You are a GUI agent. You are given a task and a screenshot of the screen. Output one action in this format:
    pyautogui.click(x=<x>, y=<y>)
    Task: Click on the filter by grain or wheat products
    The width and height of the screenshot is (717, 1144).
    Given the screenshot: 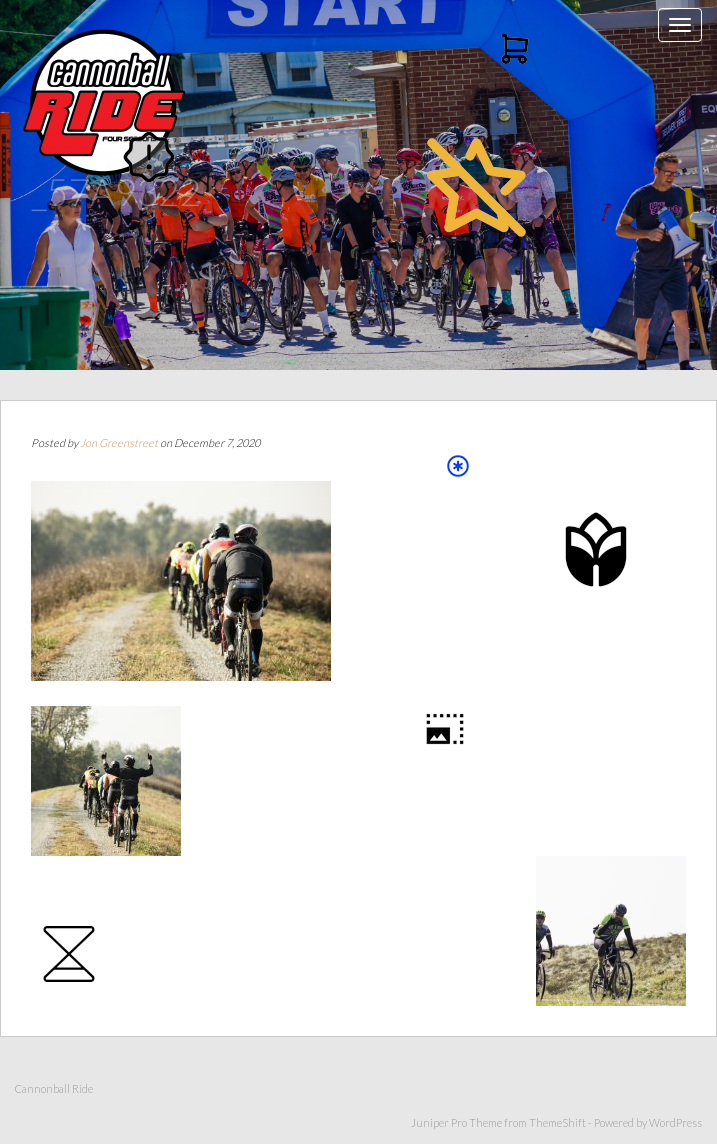 What is the action you would take?
    pyautogui.click(x=596, y=551)
    